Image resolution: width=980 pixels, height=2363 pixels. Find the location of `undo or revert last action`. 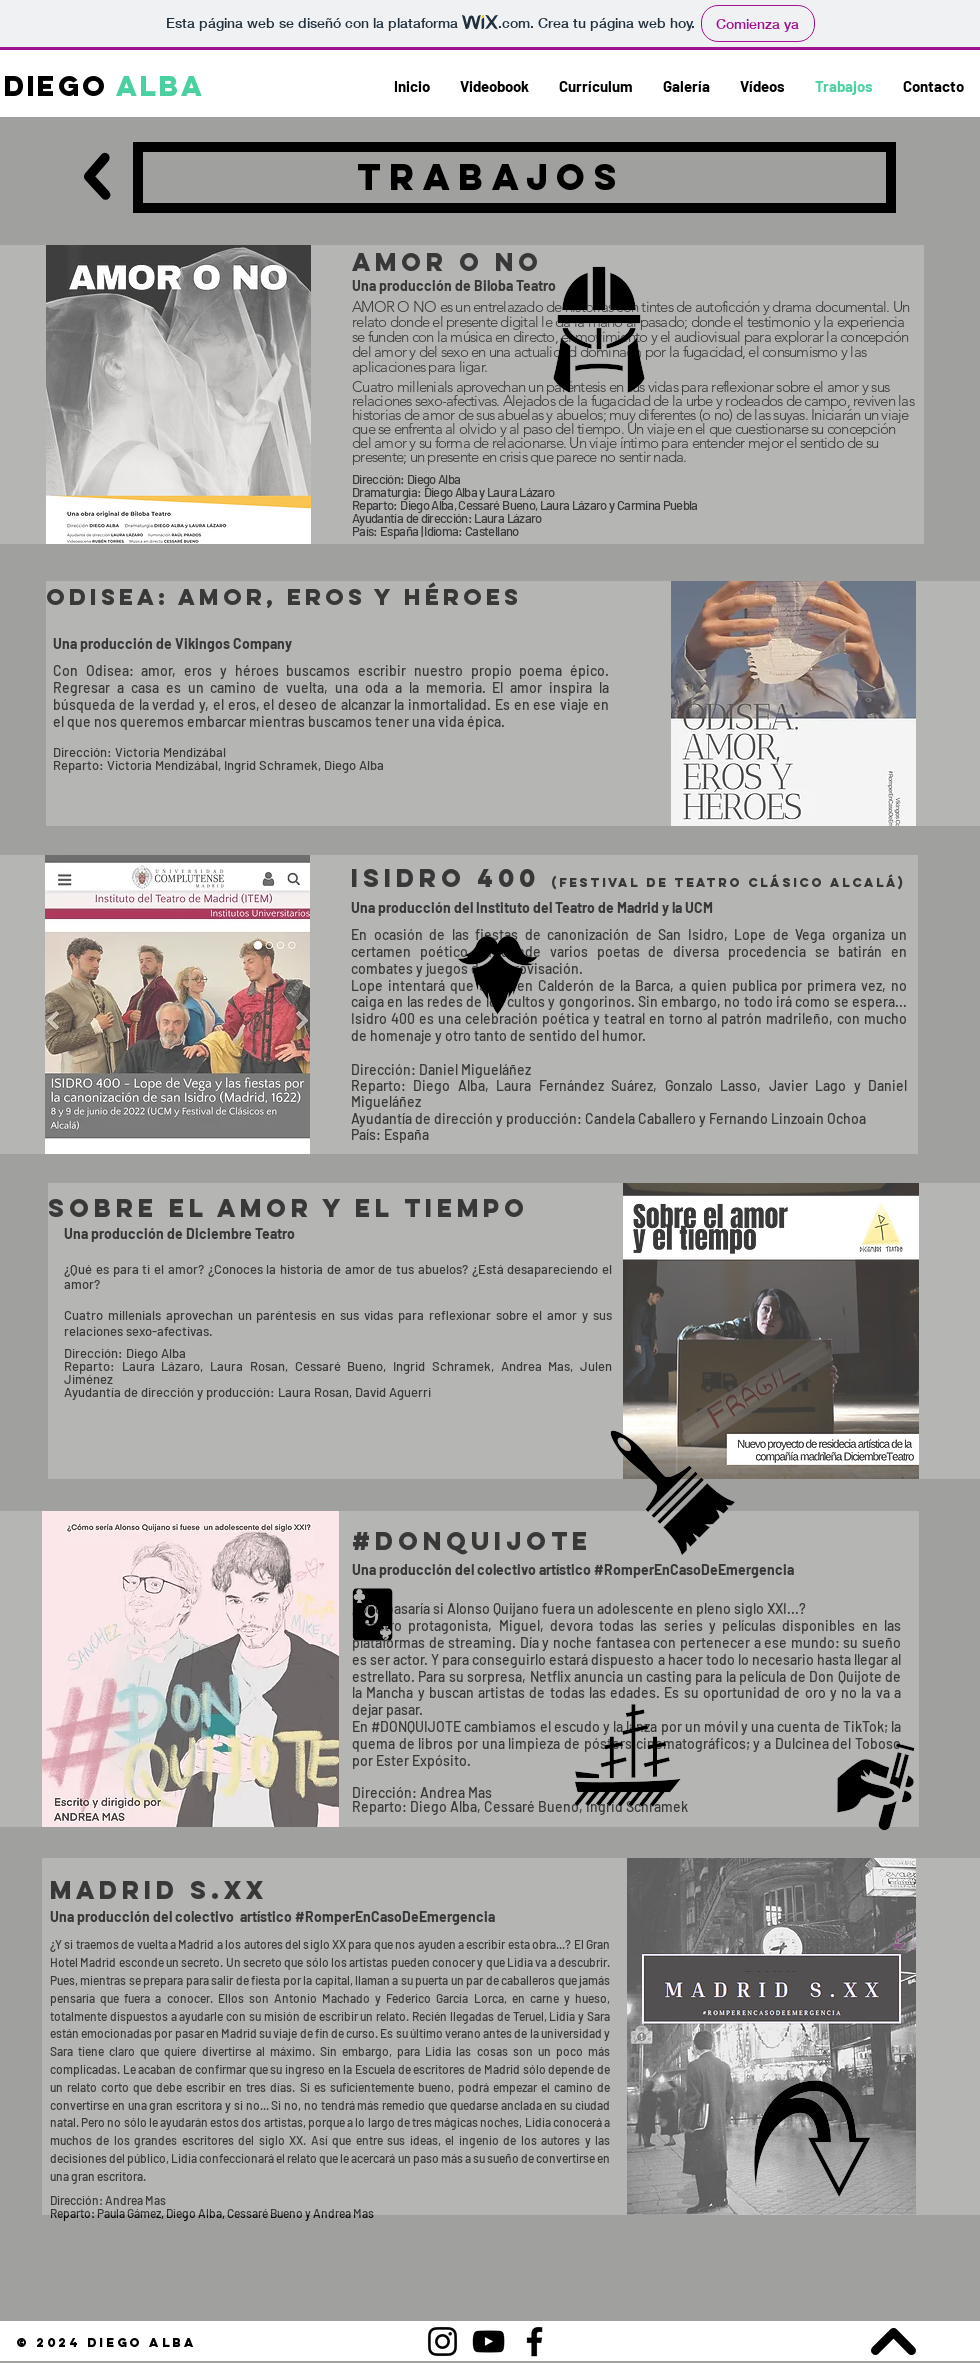

undo or revert last action is located at coordinates (811, 2138).